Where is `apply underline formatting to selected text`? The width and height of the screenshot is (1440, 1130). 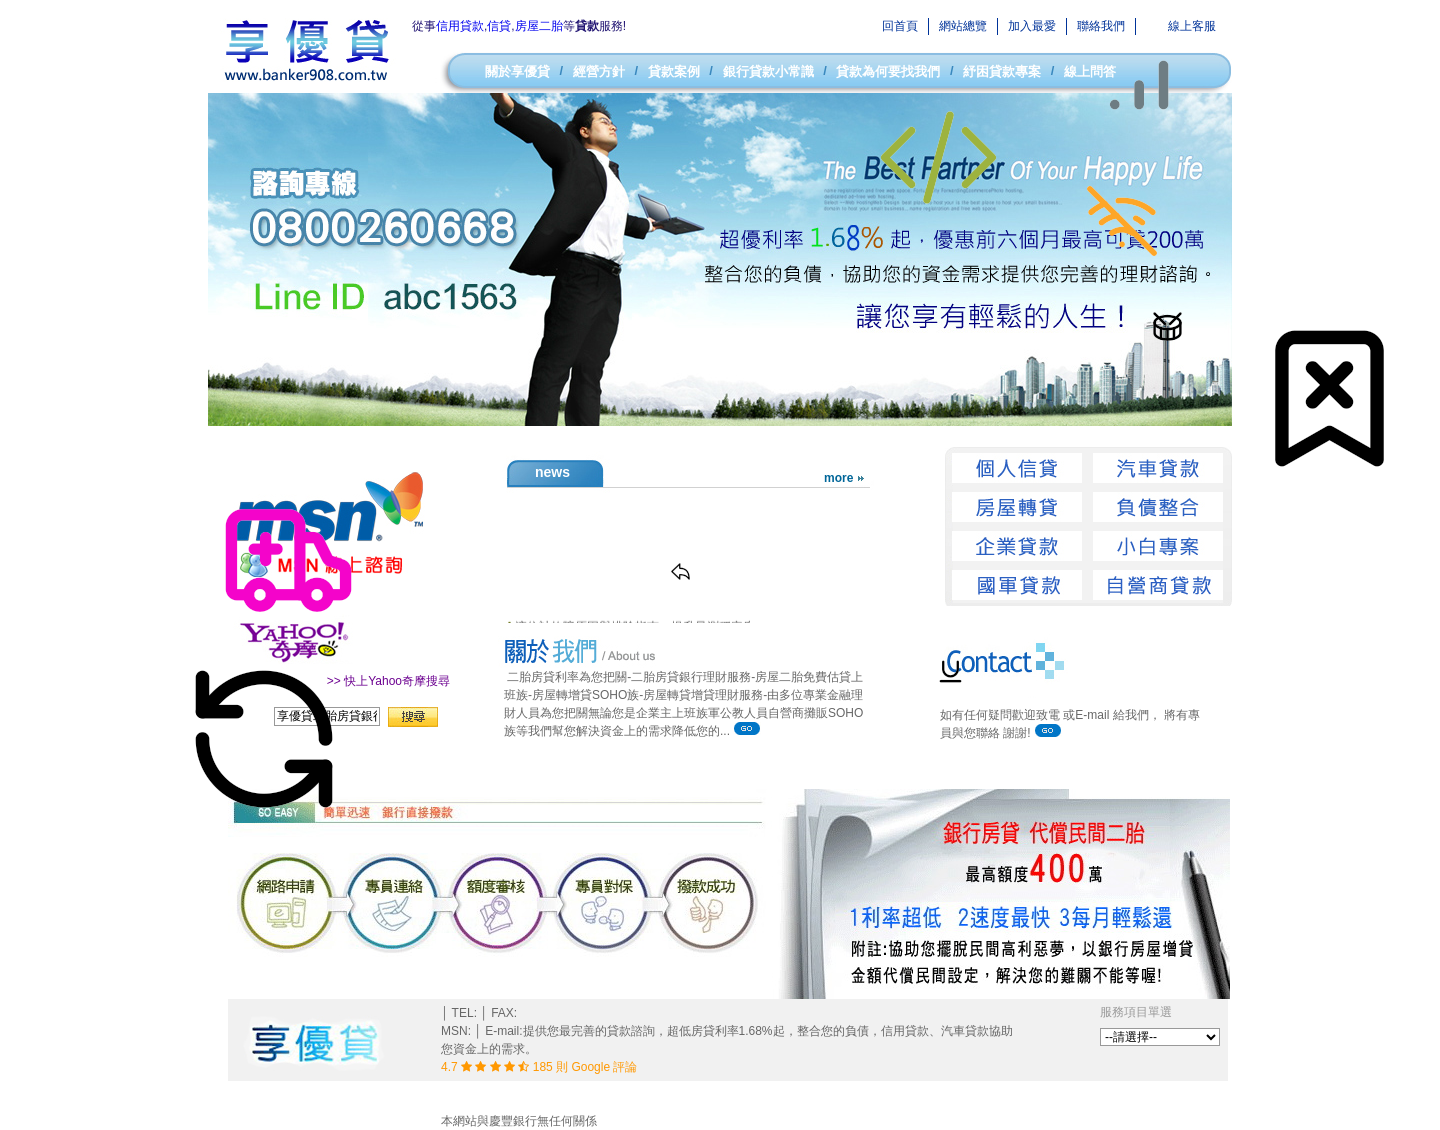
apply underline formatting to selected text is located at coordinates (950, 671).